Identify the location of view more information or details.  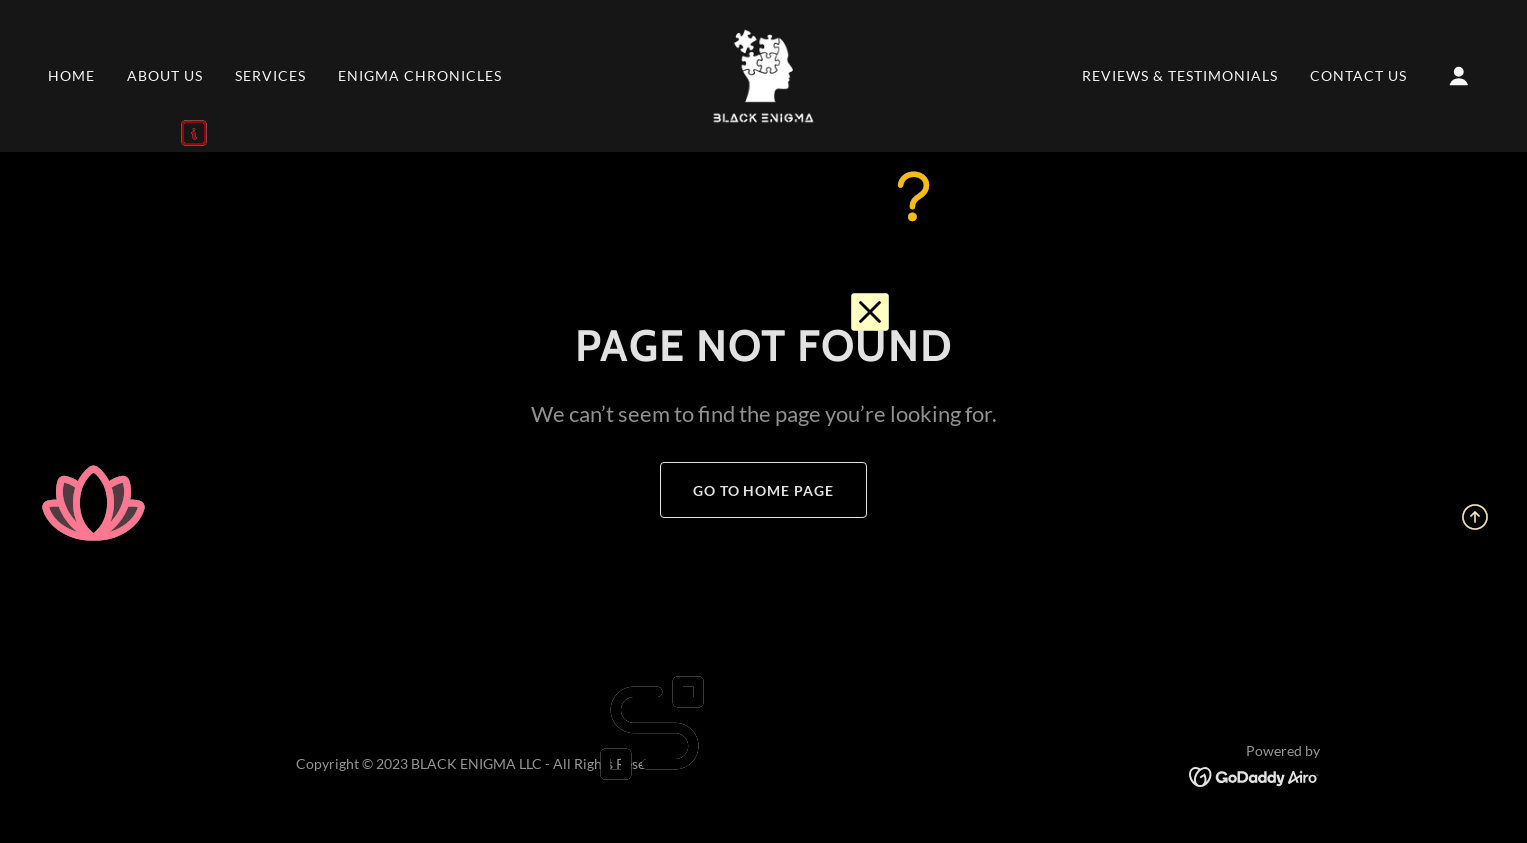
(194, 133).